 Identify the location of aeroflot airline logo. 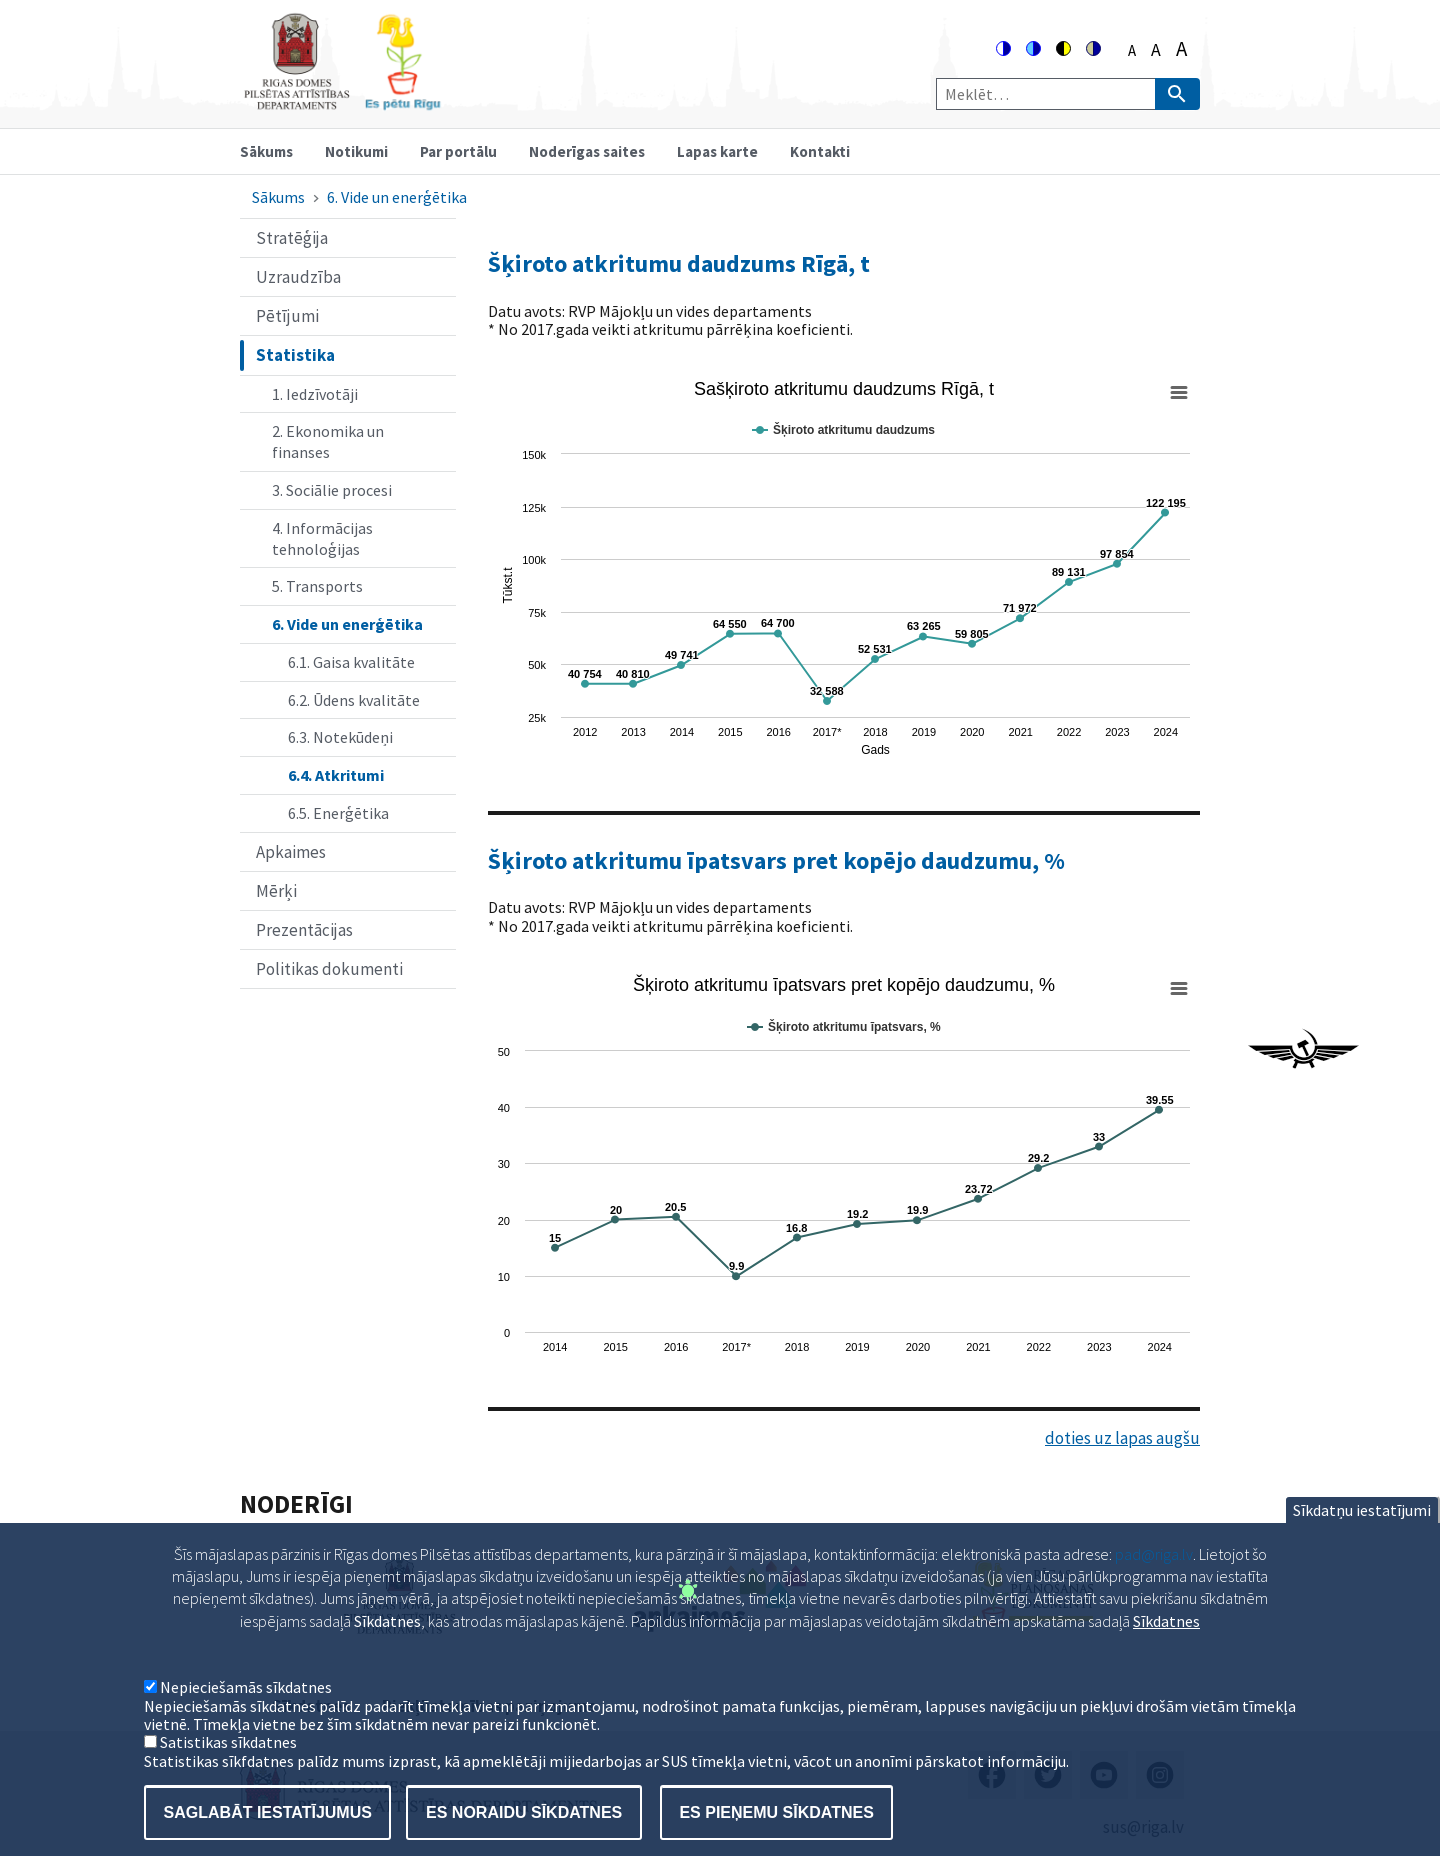
(1303, 1048).